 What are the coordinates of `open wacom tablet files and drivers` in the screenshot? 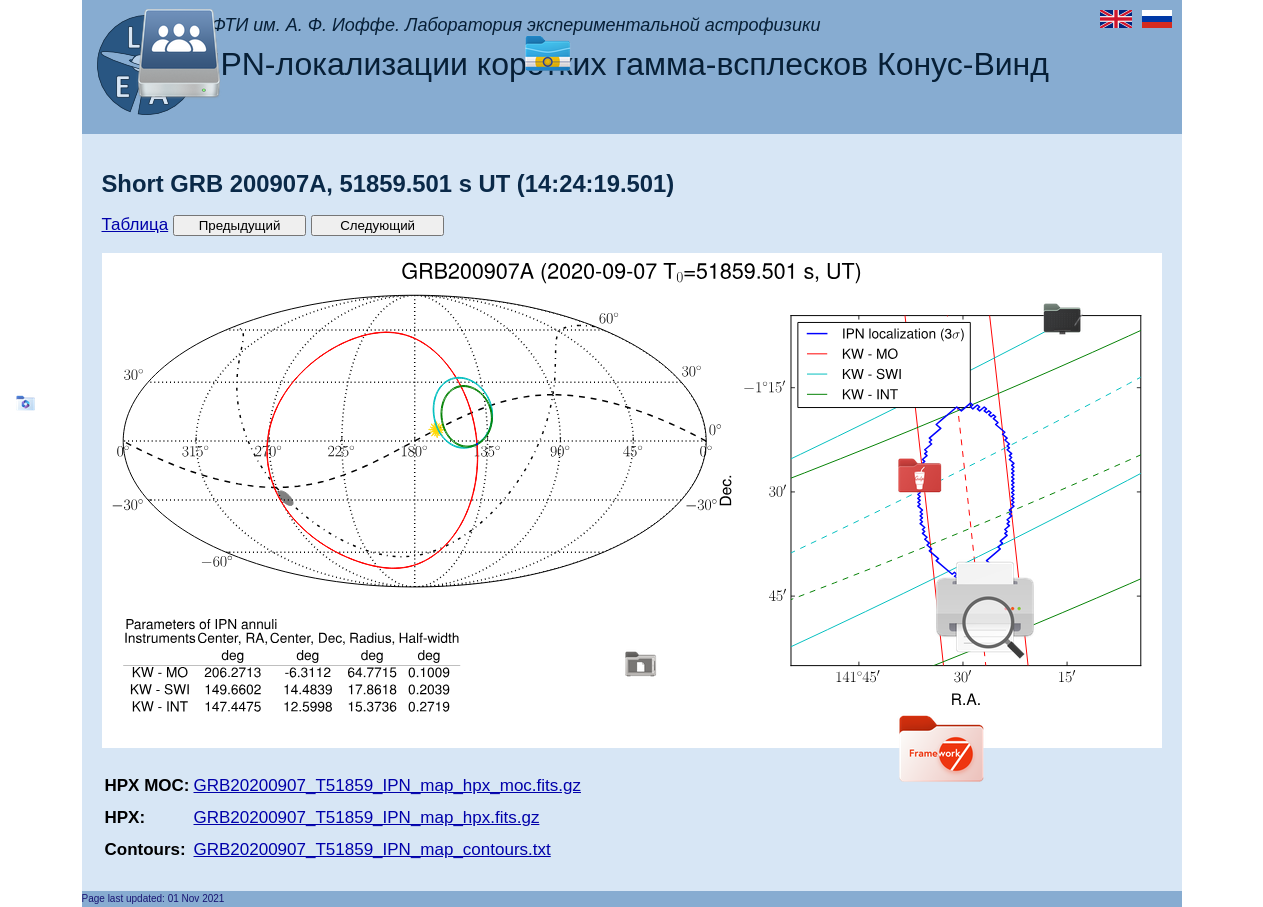 It's located at (1062, 319).